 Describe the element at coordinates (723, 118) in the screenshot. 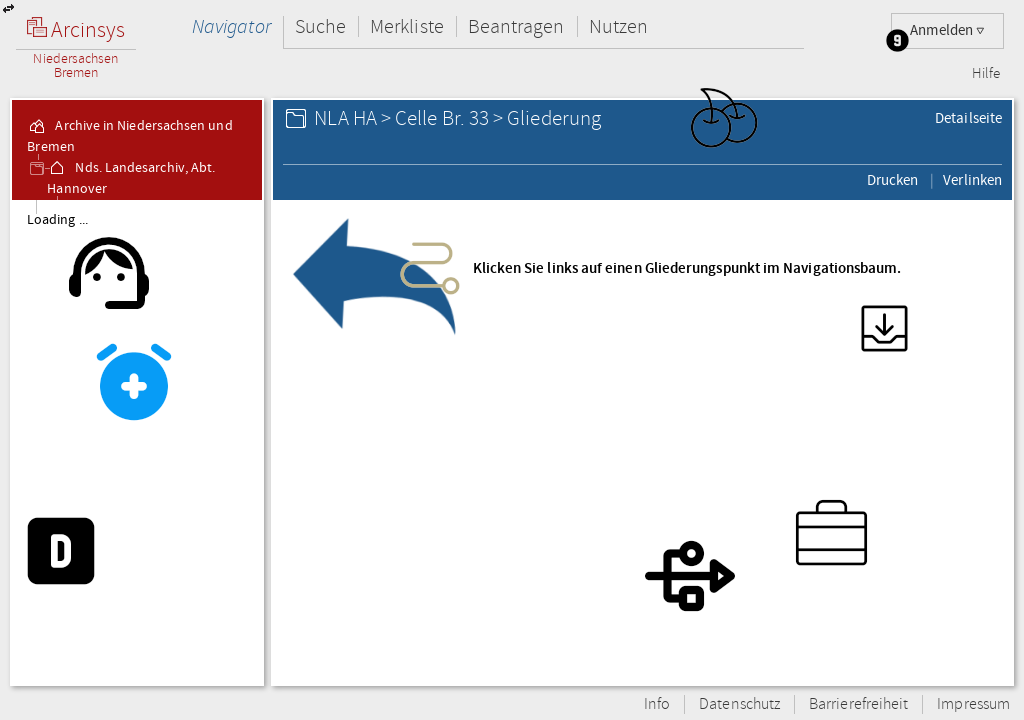

I see `indicates fruit or produce category` at that location.